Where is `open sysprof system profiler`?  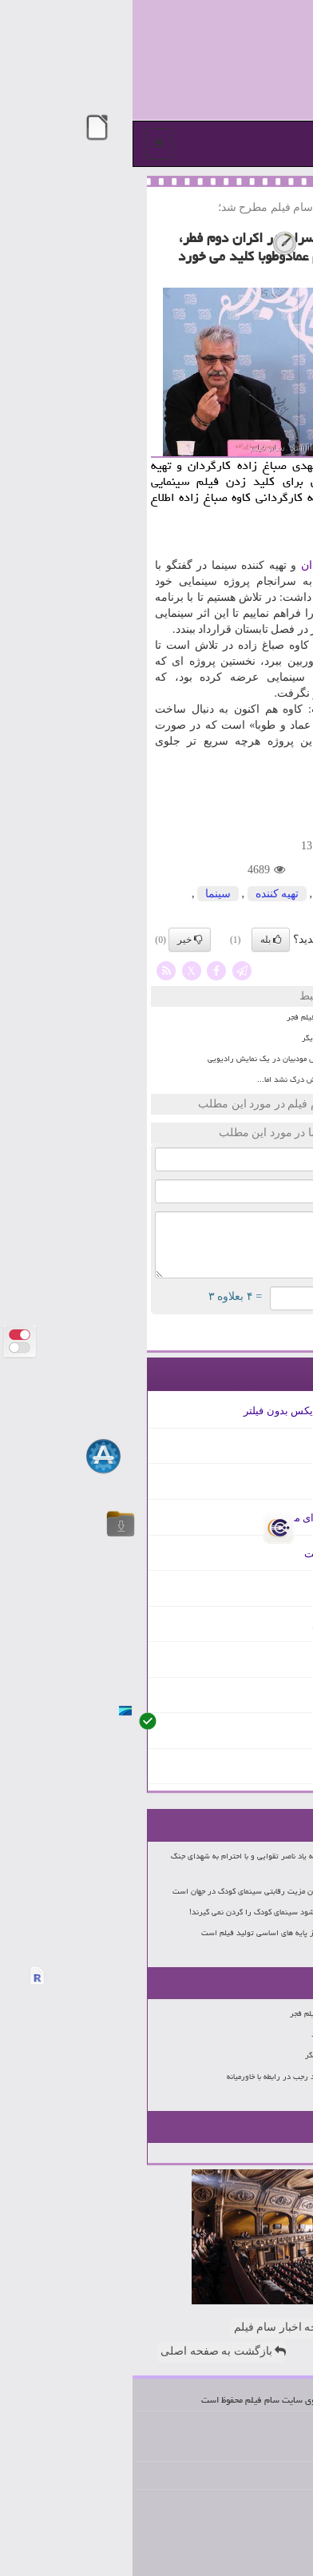
open sysprof system profiler is located at coordinates (284, 243).